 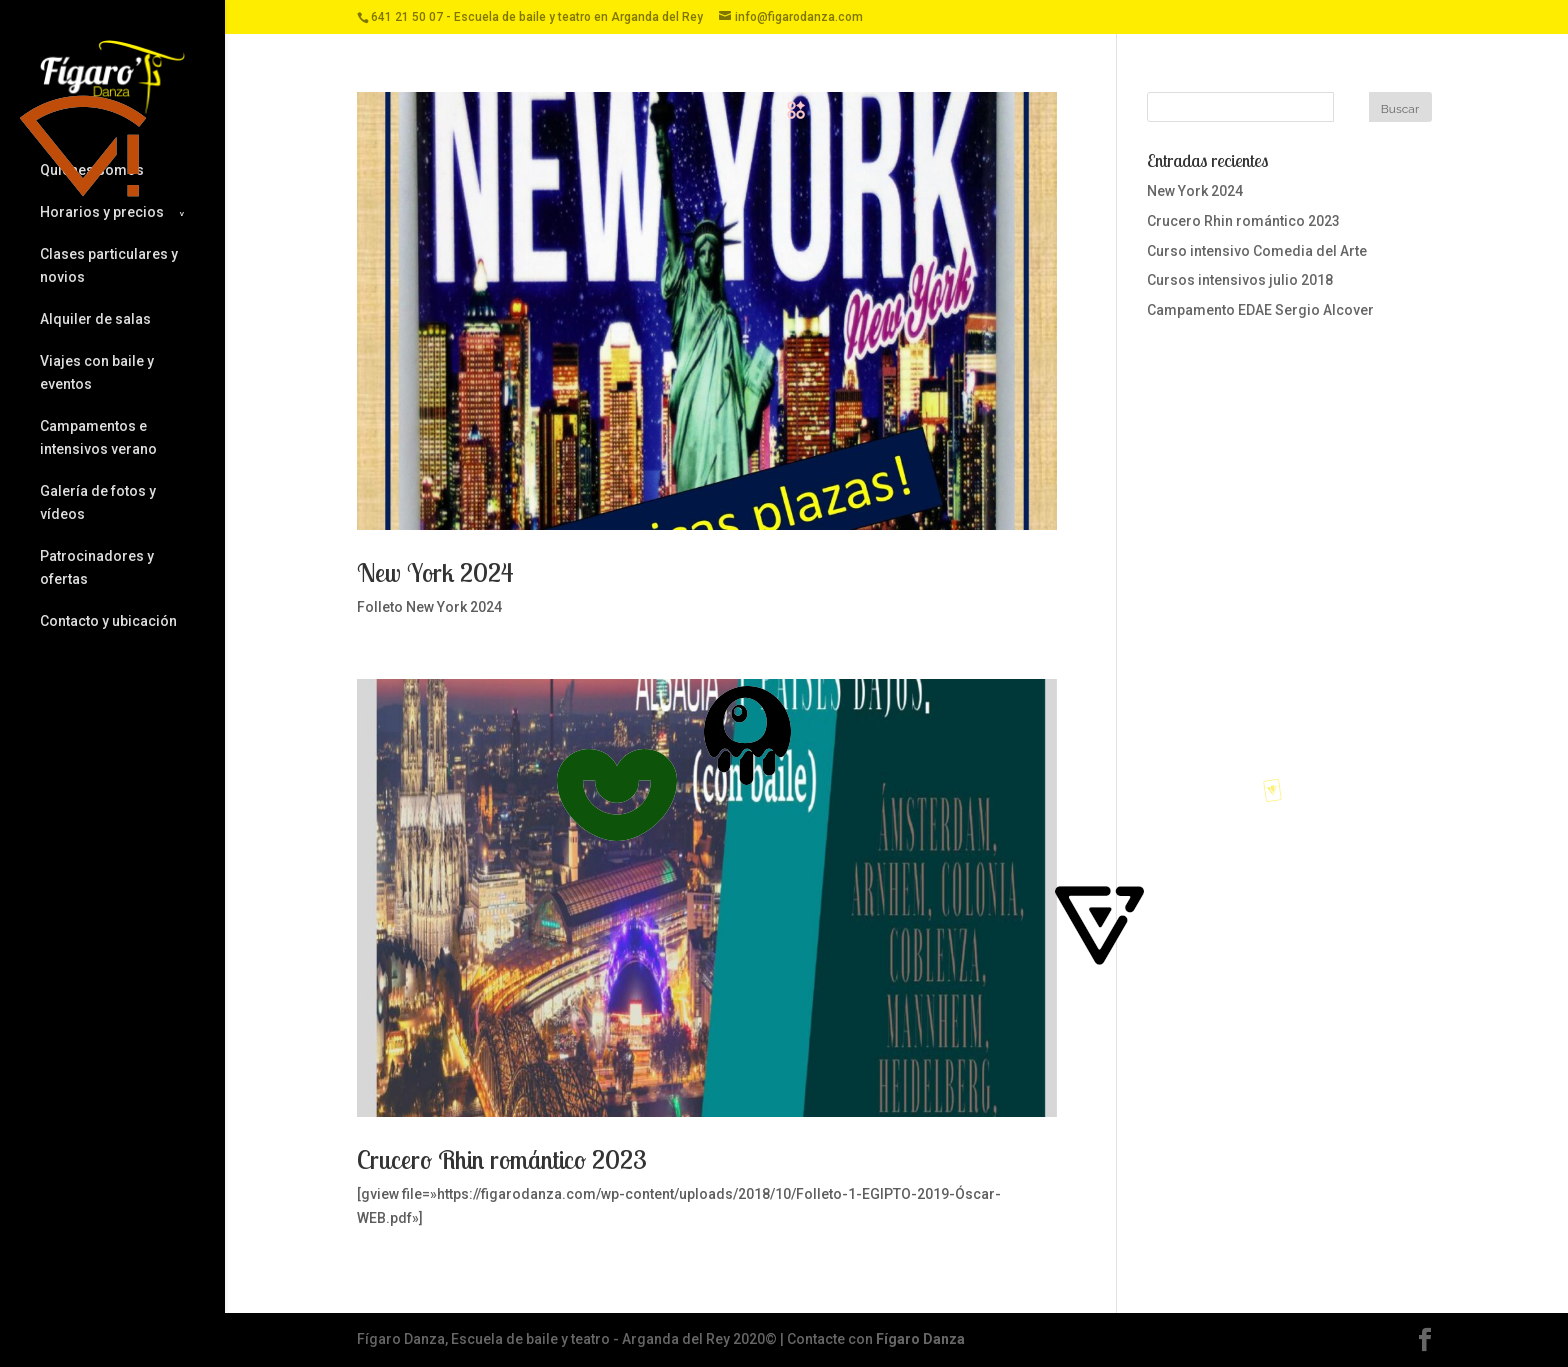 I want to click on livewire framework logo, so click(x=747, y=735).